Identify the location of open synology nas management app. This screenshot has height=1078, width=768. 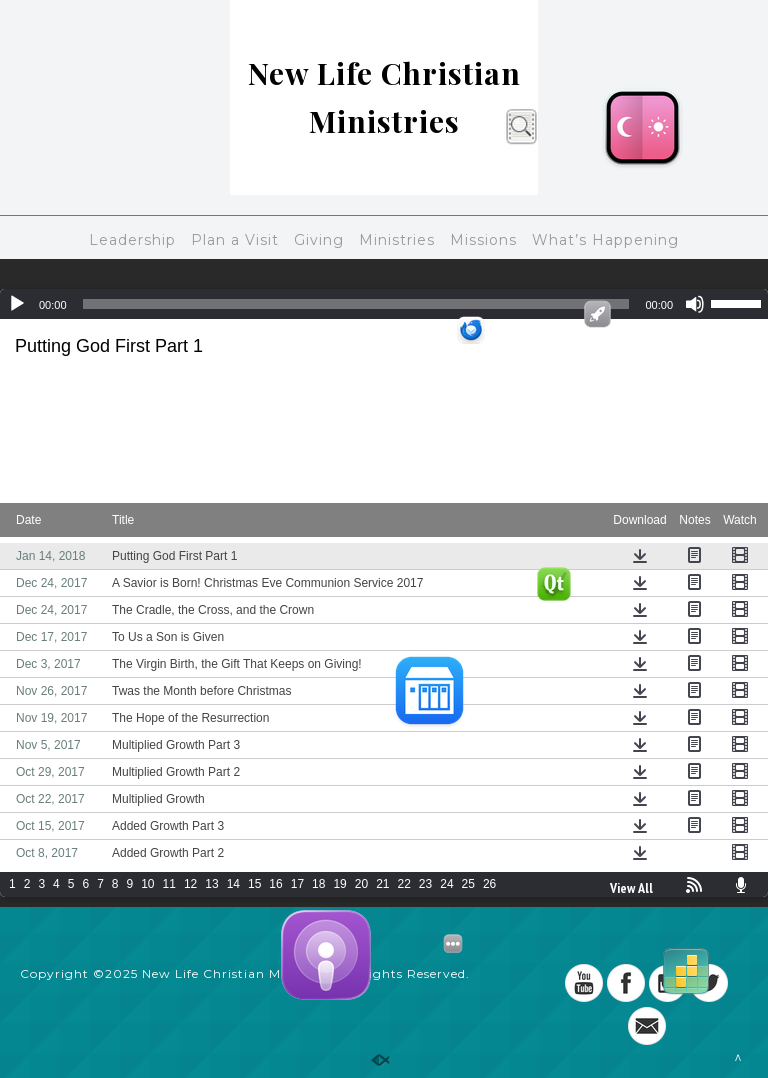
(429, 690).